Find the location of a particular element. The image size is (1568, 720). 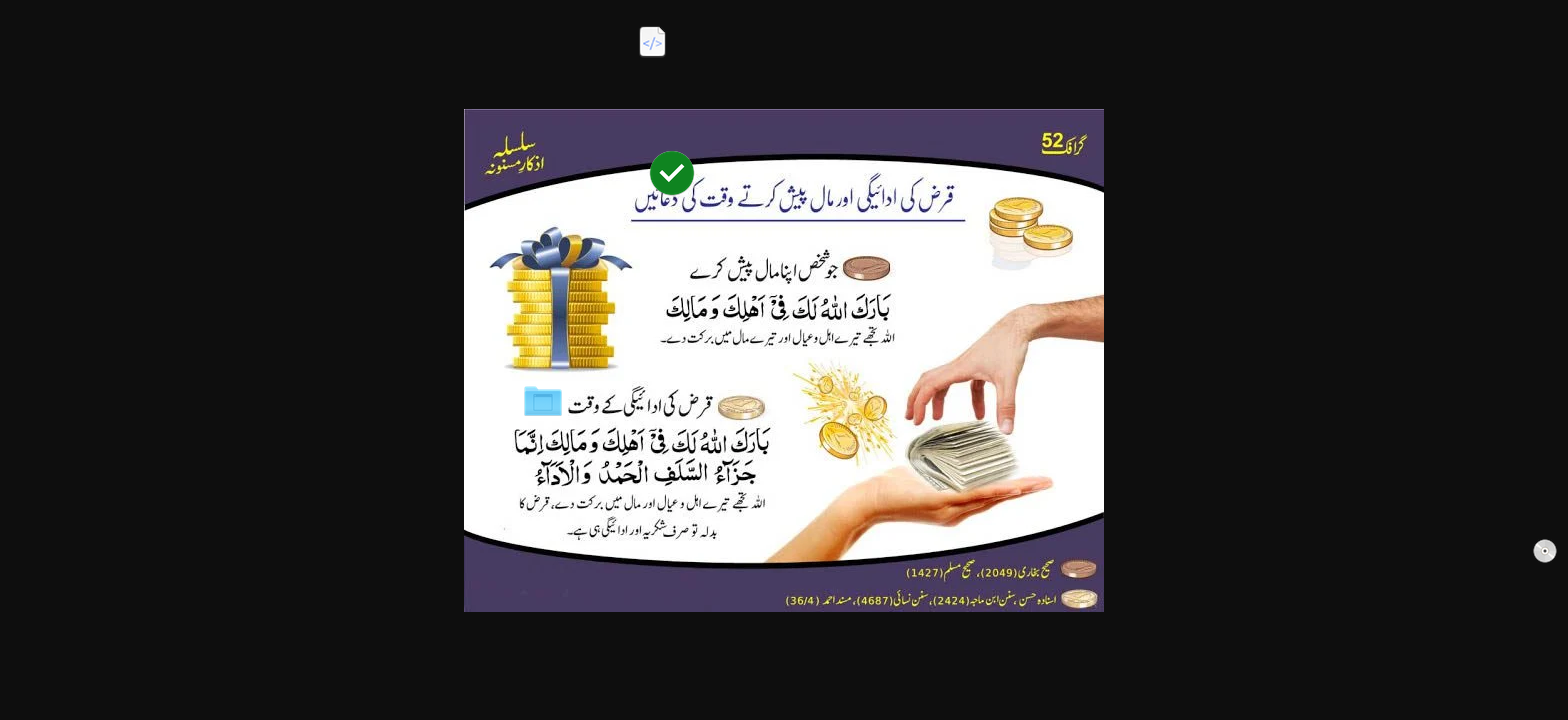

open the desktop folder is located at coordinates (543, 401).